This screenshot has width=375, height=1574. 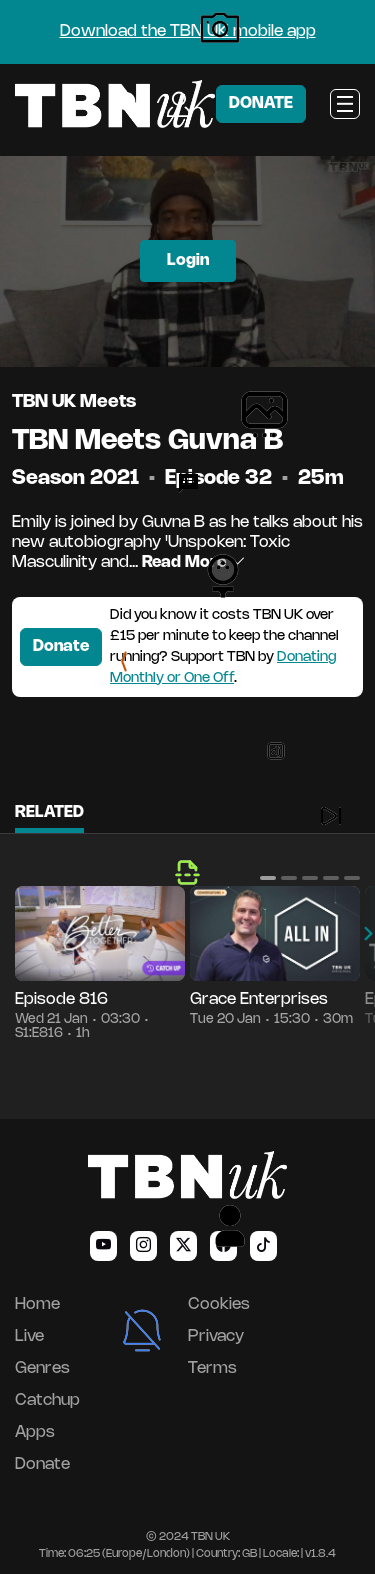 What do you see at coordinates (276, 751) in the screenshot?
I see `django web framework logo` at bounding box center [276, 751].